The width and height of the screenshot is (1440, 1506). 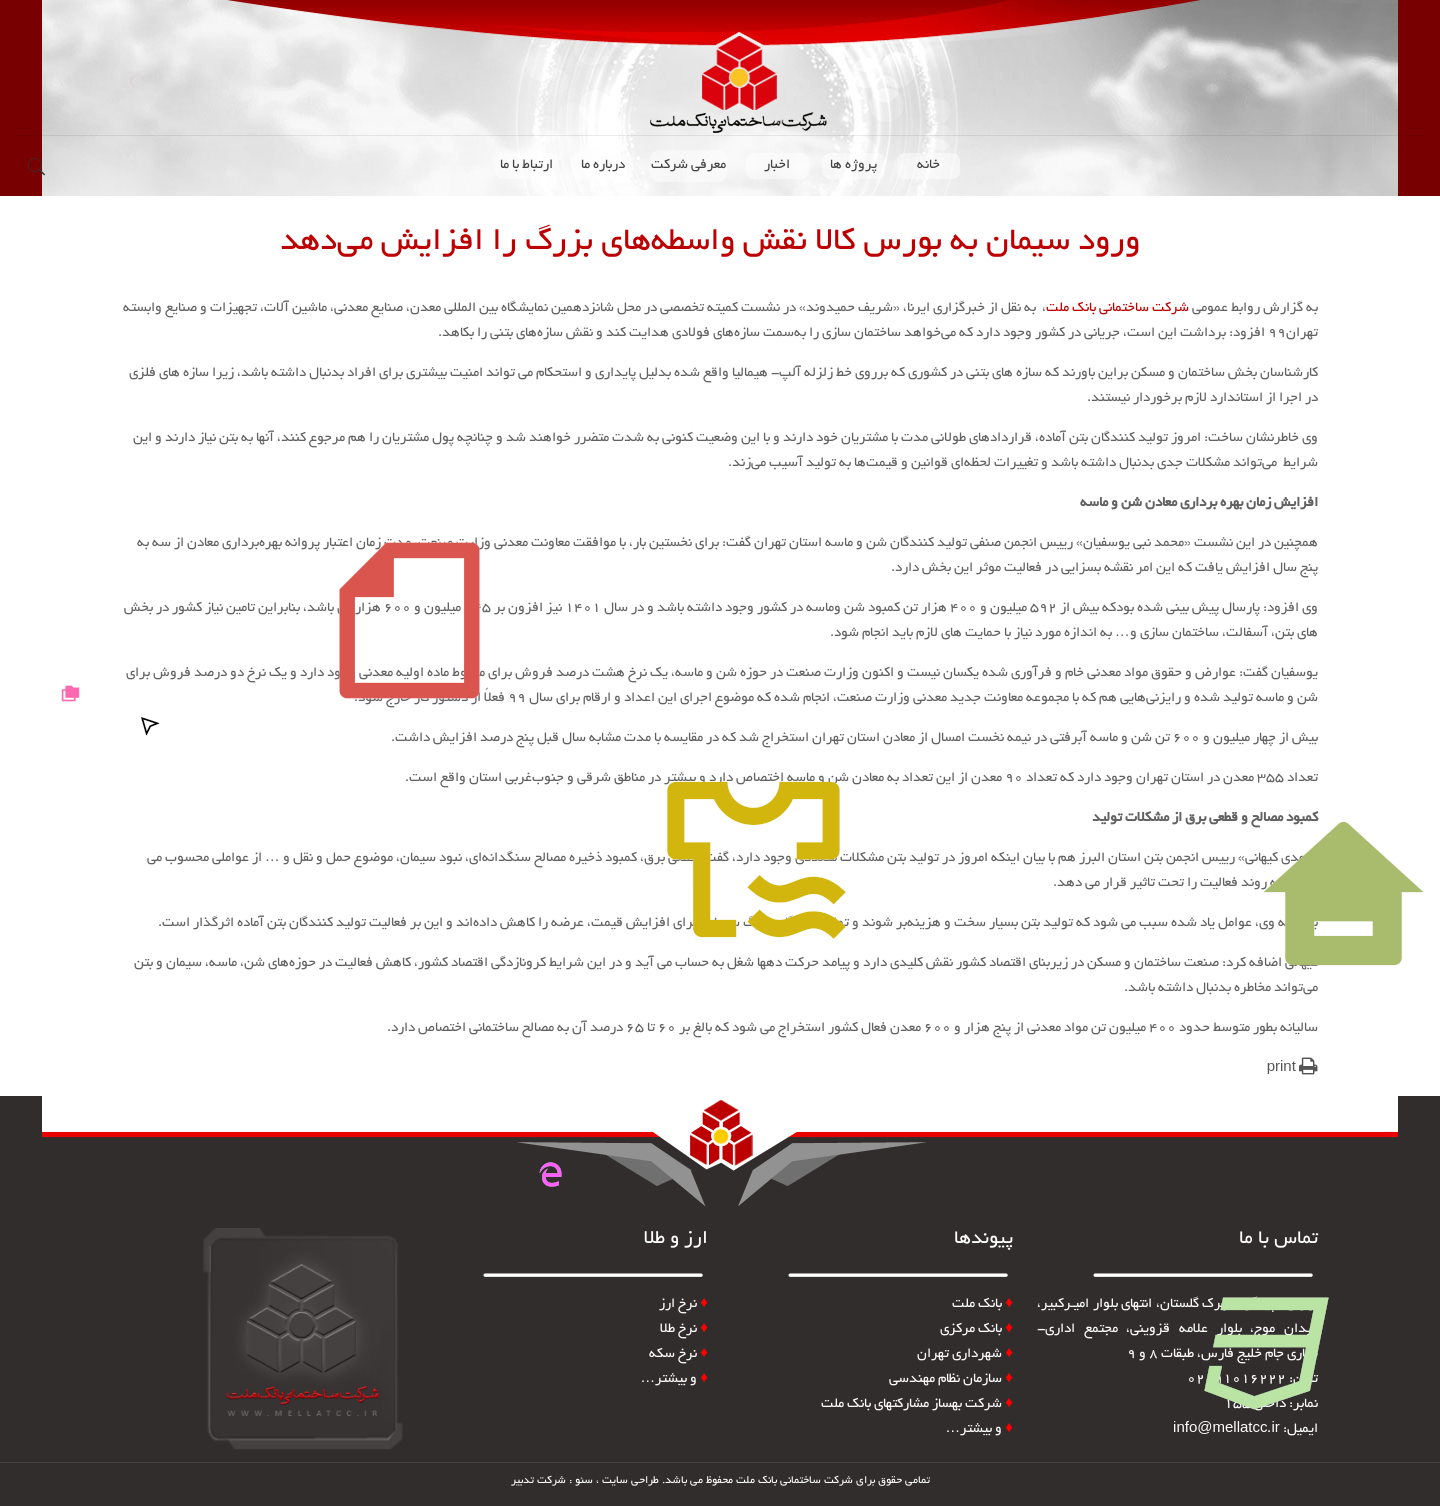 What do you see at coordinates (150, 726) in the screenshot?
I see `tap to navigate to this location` at bounding box center [150, 726].